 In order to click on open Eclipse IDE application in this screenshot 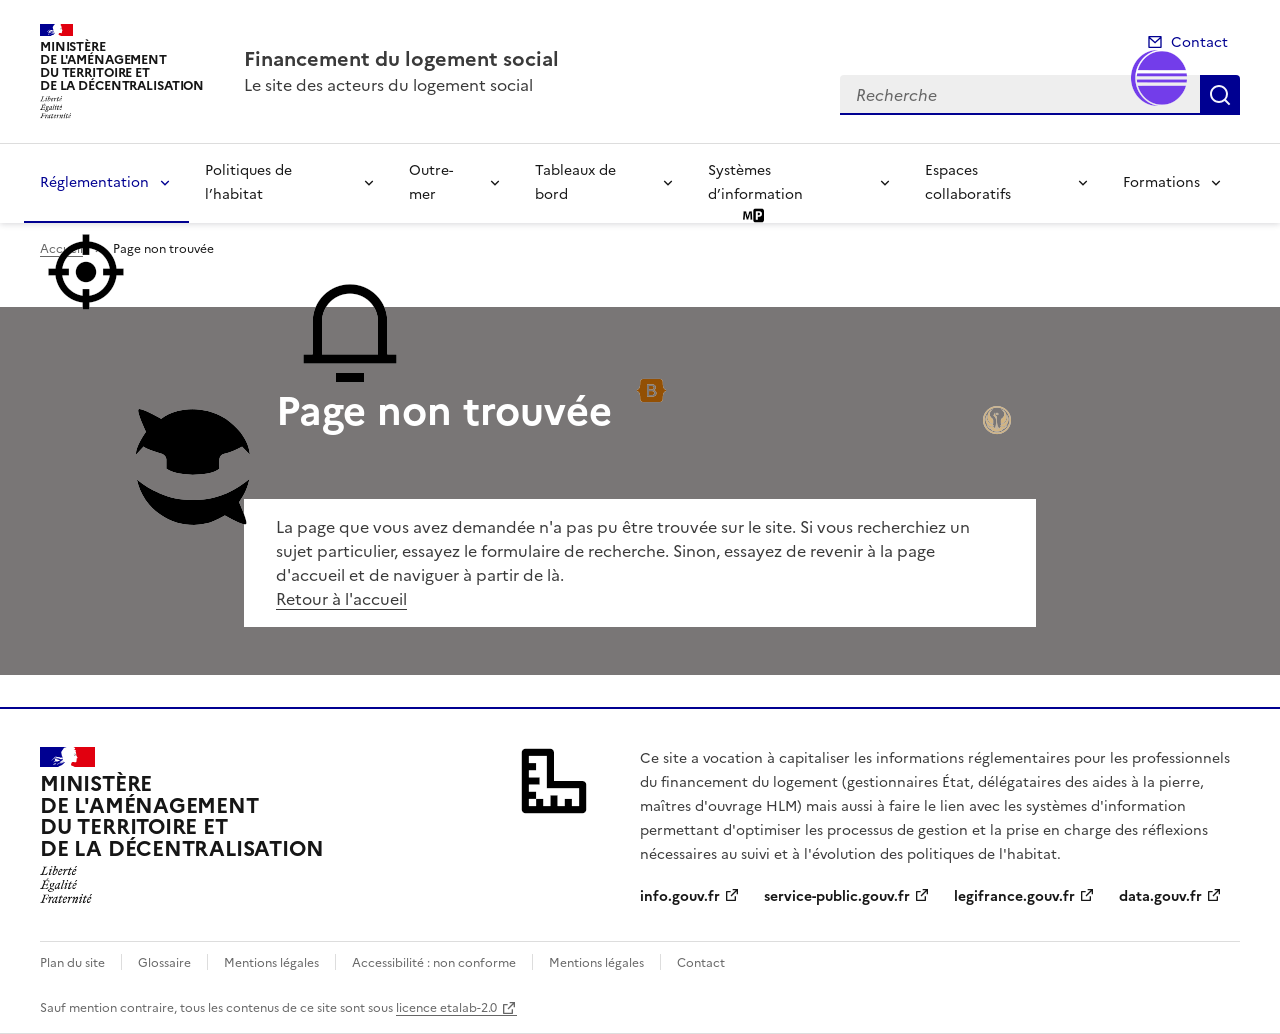, I will do `click(1159, 78)`.